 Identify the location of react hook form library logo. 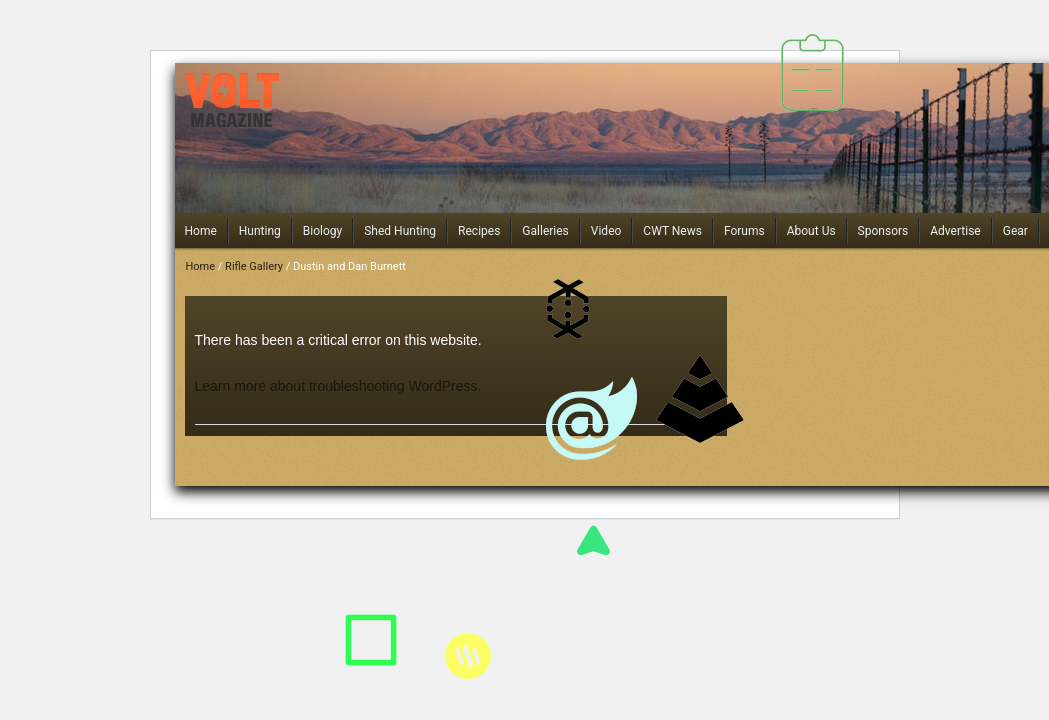
(812, 72).